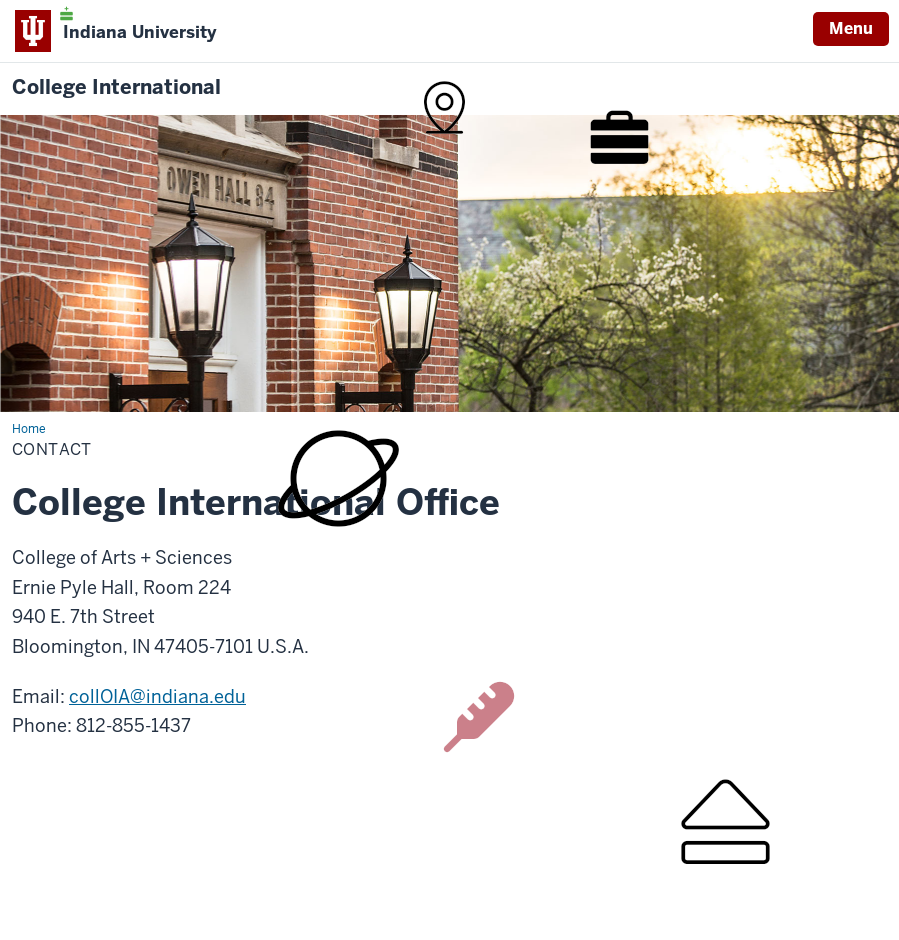  I want to click on view location on map, so click(444, 107).